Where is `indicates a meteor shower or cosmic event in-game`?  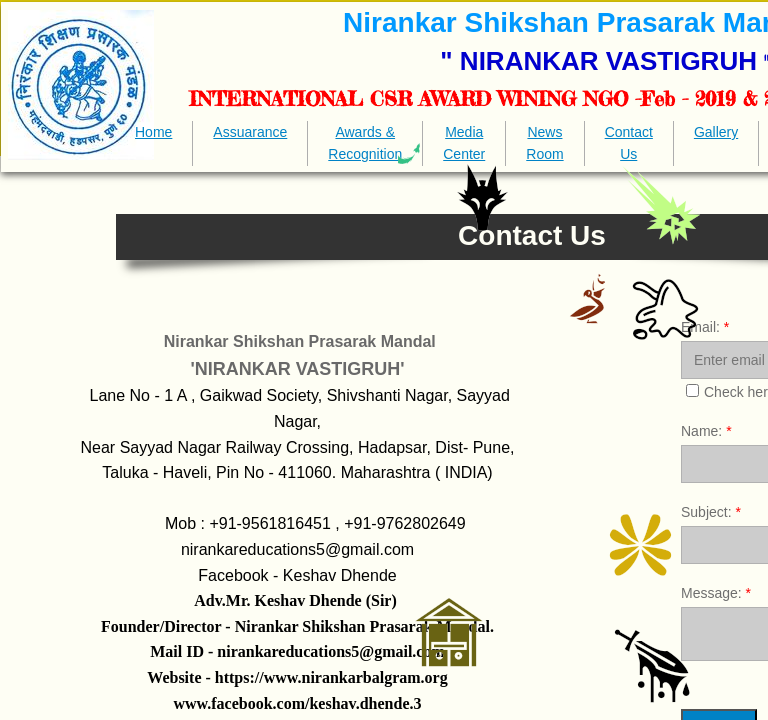
indicates a meteor shower or cosmic event in-game is located at coordinates (661, 206).